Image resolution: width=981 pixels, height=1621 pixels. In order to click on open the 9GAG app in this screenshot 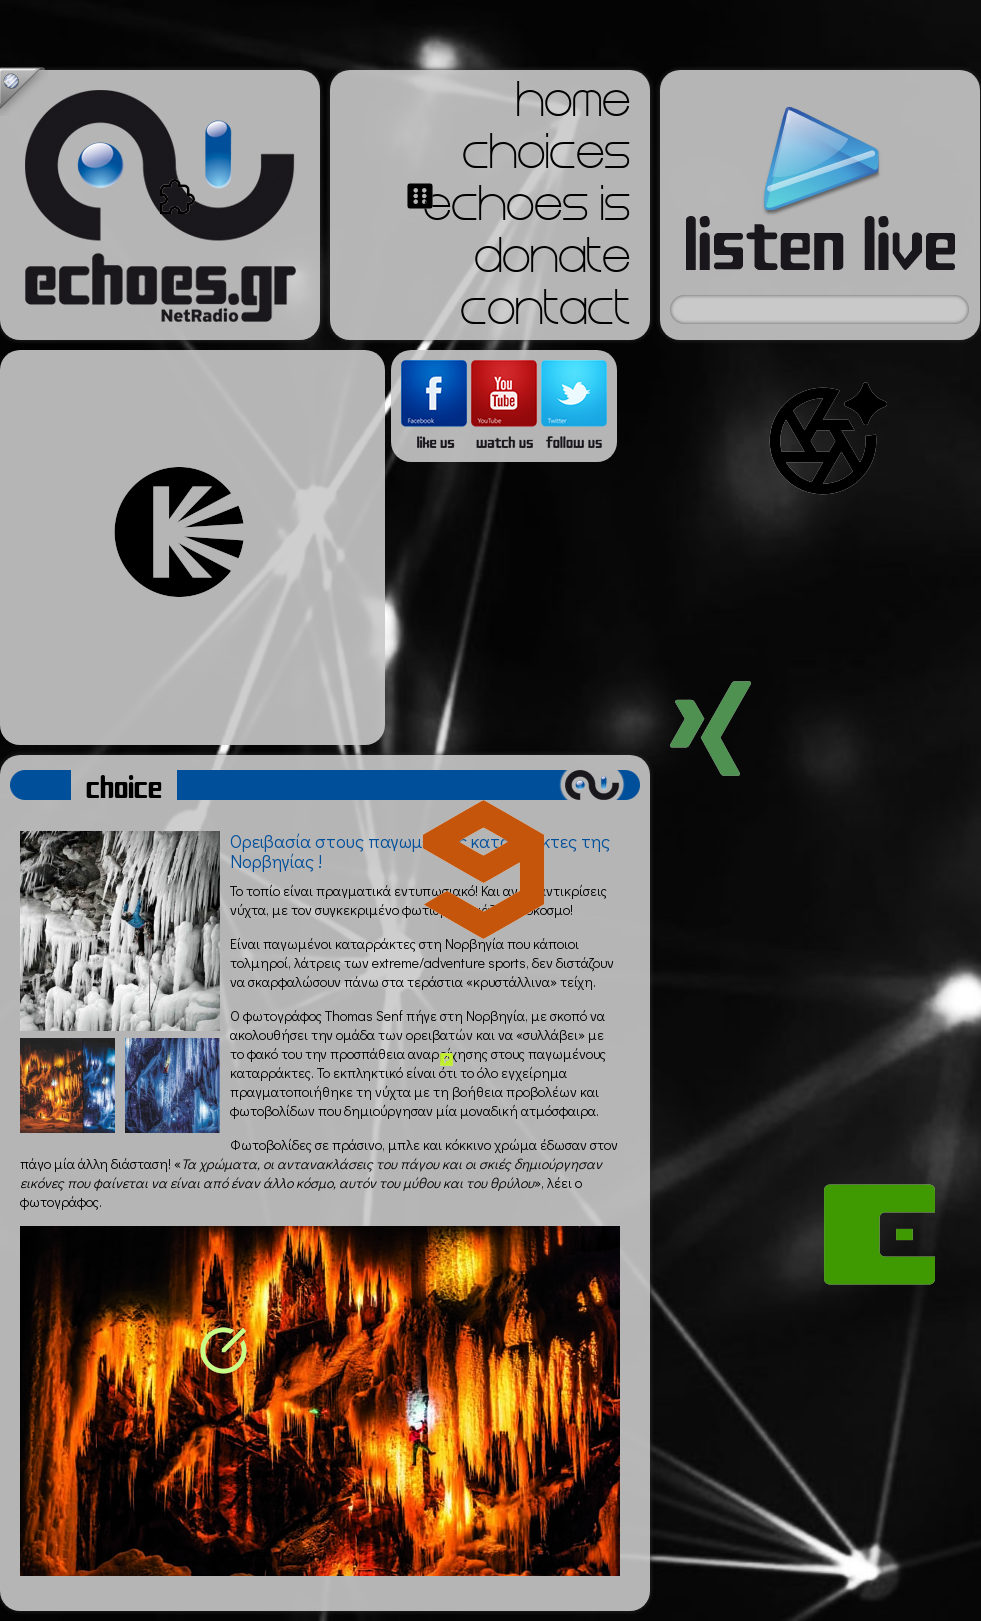, I will do `click(483, 869)`.